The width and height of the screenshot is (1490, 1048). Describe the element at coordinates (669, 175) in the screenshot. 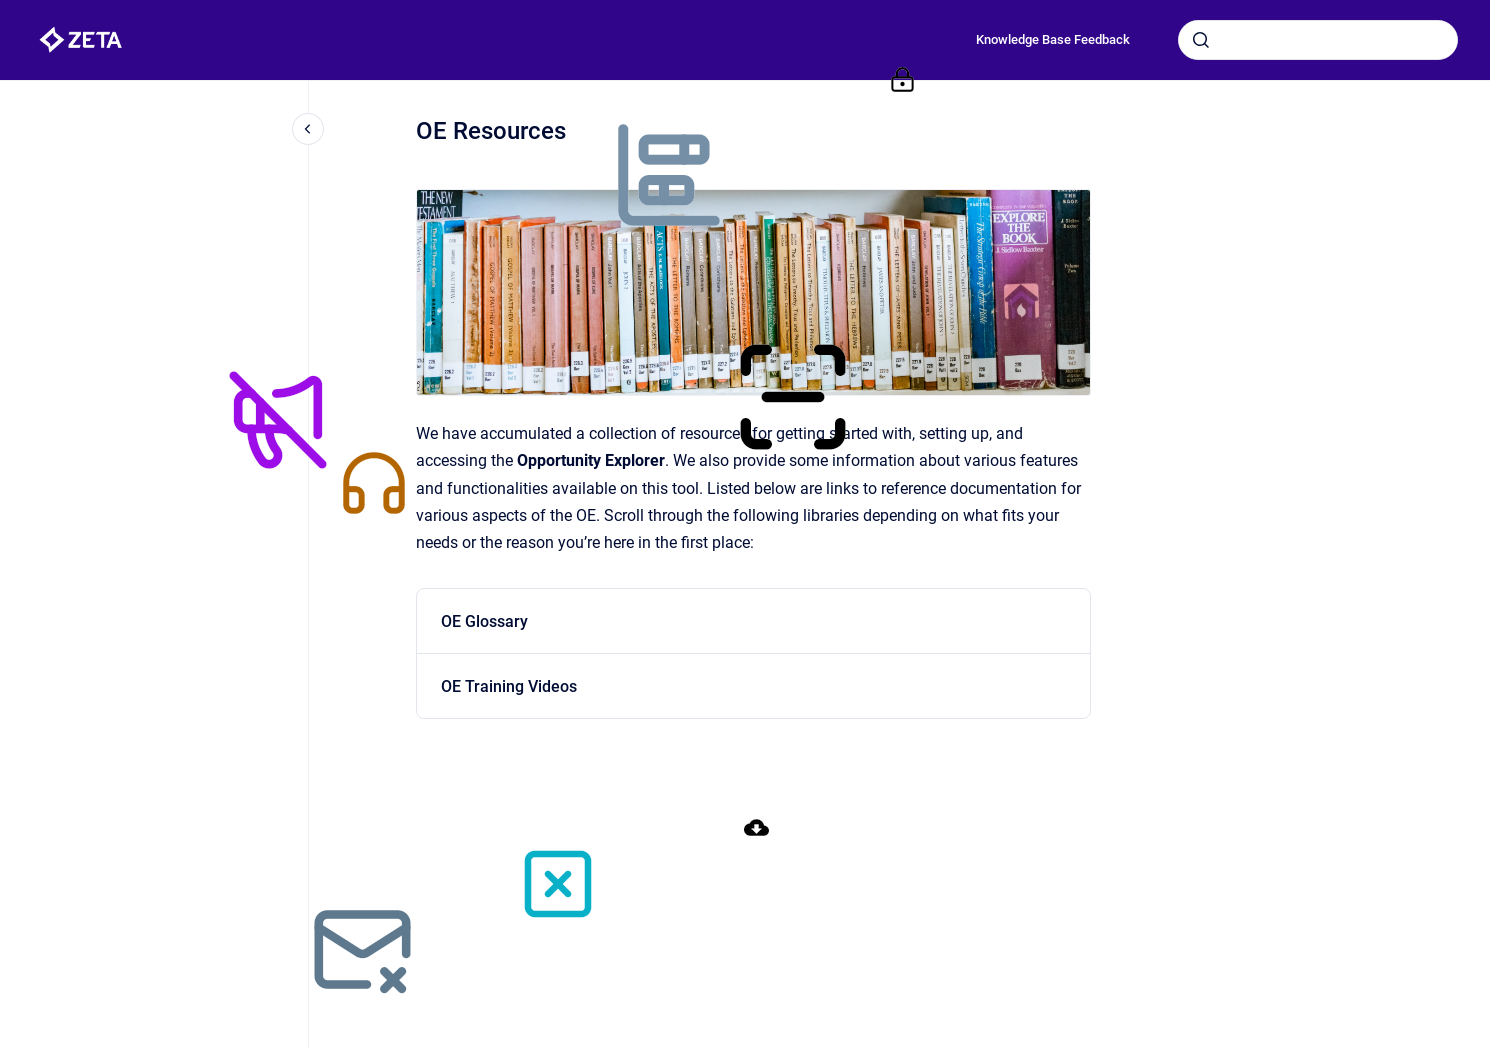

I see `view stacked bar chart data` at that location.